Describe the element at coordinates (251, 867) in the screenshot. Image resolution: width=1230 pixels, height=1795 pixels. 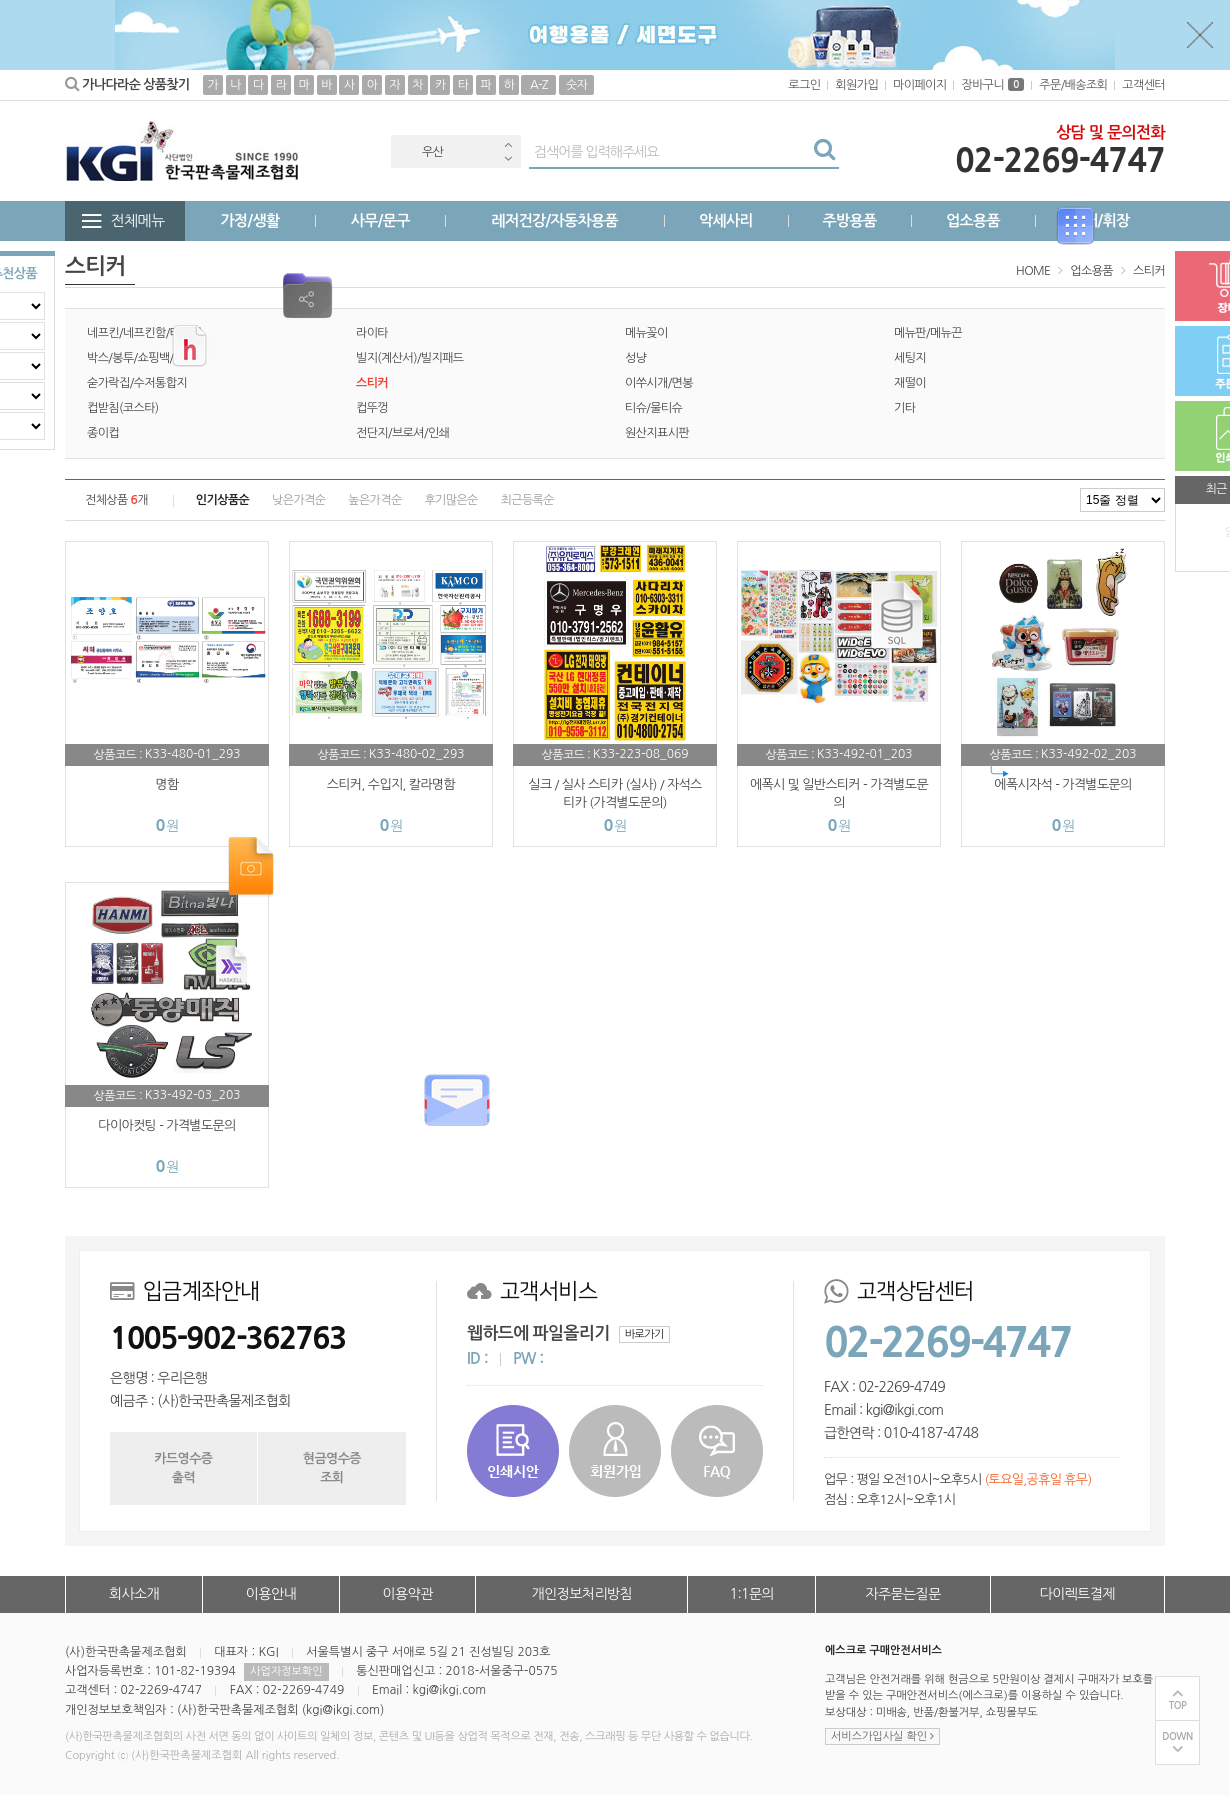
I see `a sketchbook or graphics file` at that location.